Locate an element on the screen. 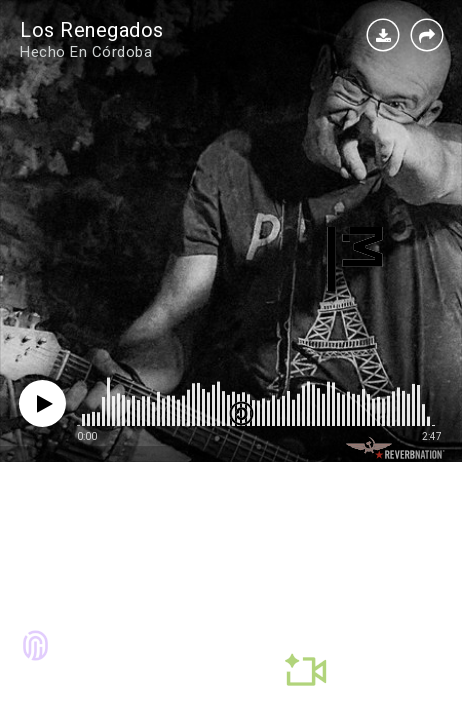 Image resolution: width=462 pixels, height=720 pixels. enable AI-powered video features is located at coordinates (306, 671).